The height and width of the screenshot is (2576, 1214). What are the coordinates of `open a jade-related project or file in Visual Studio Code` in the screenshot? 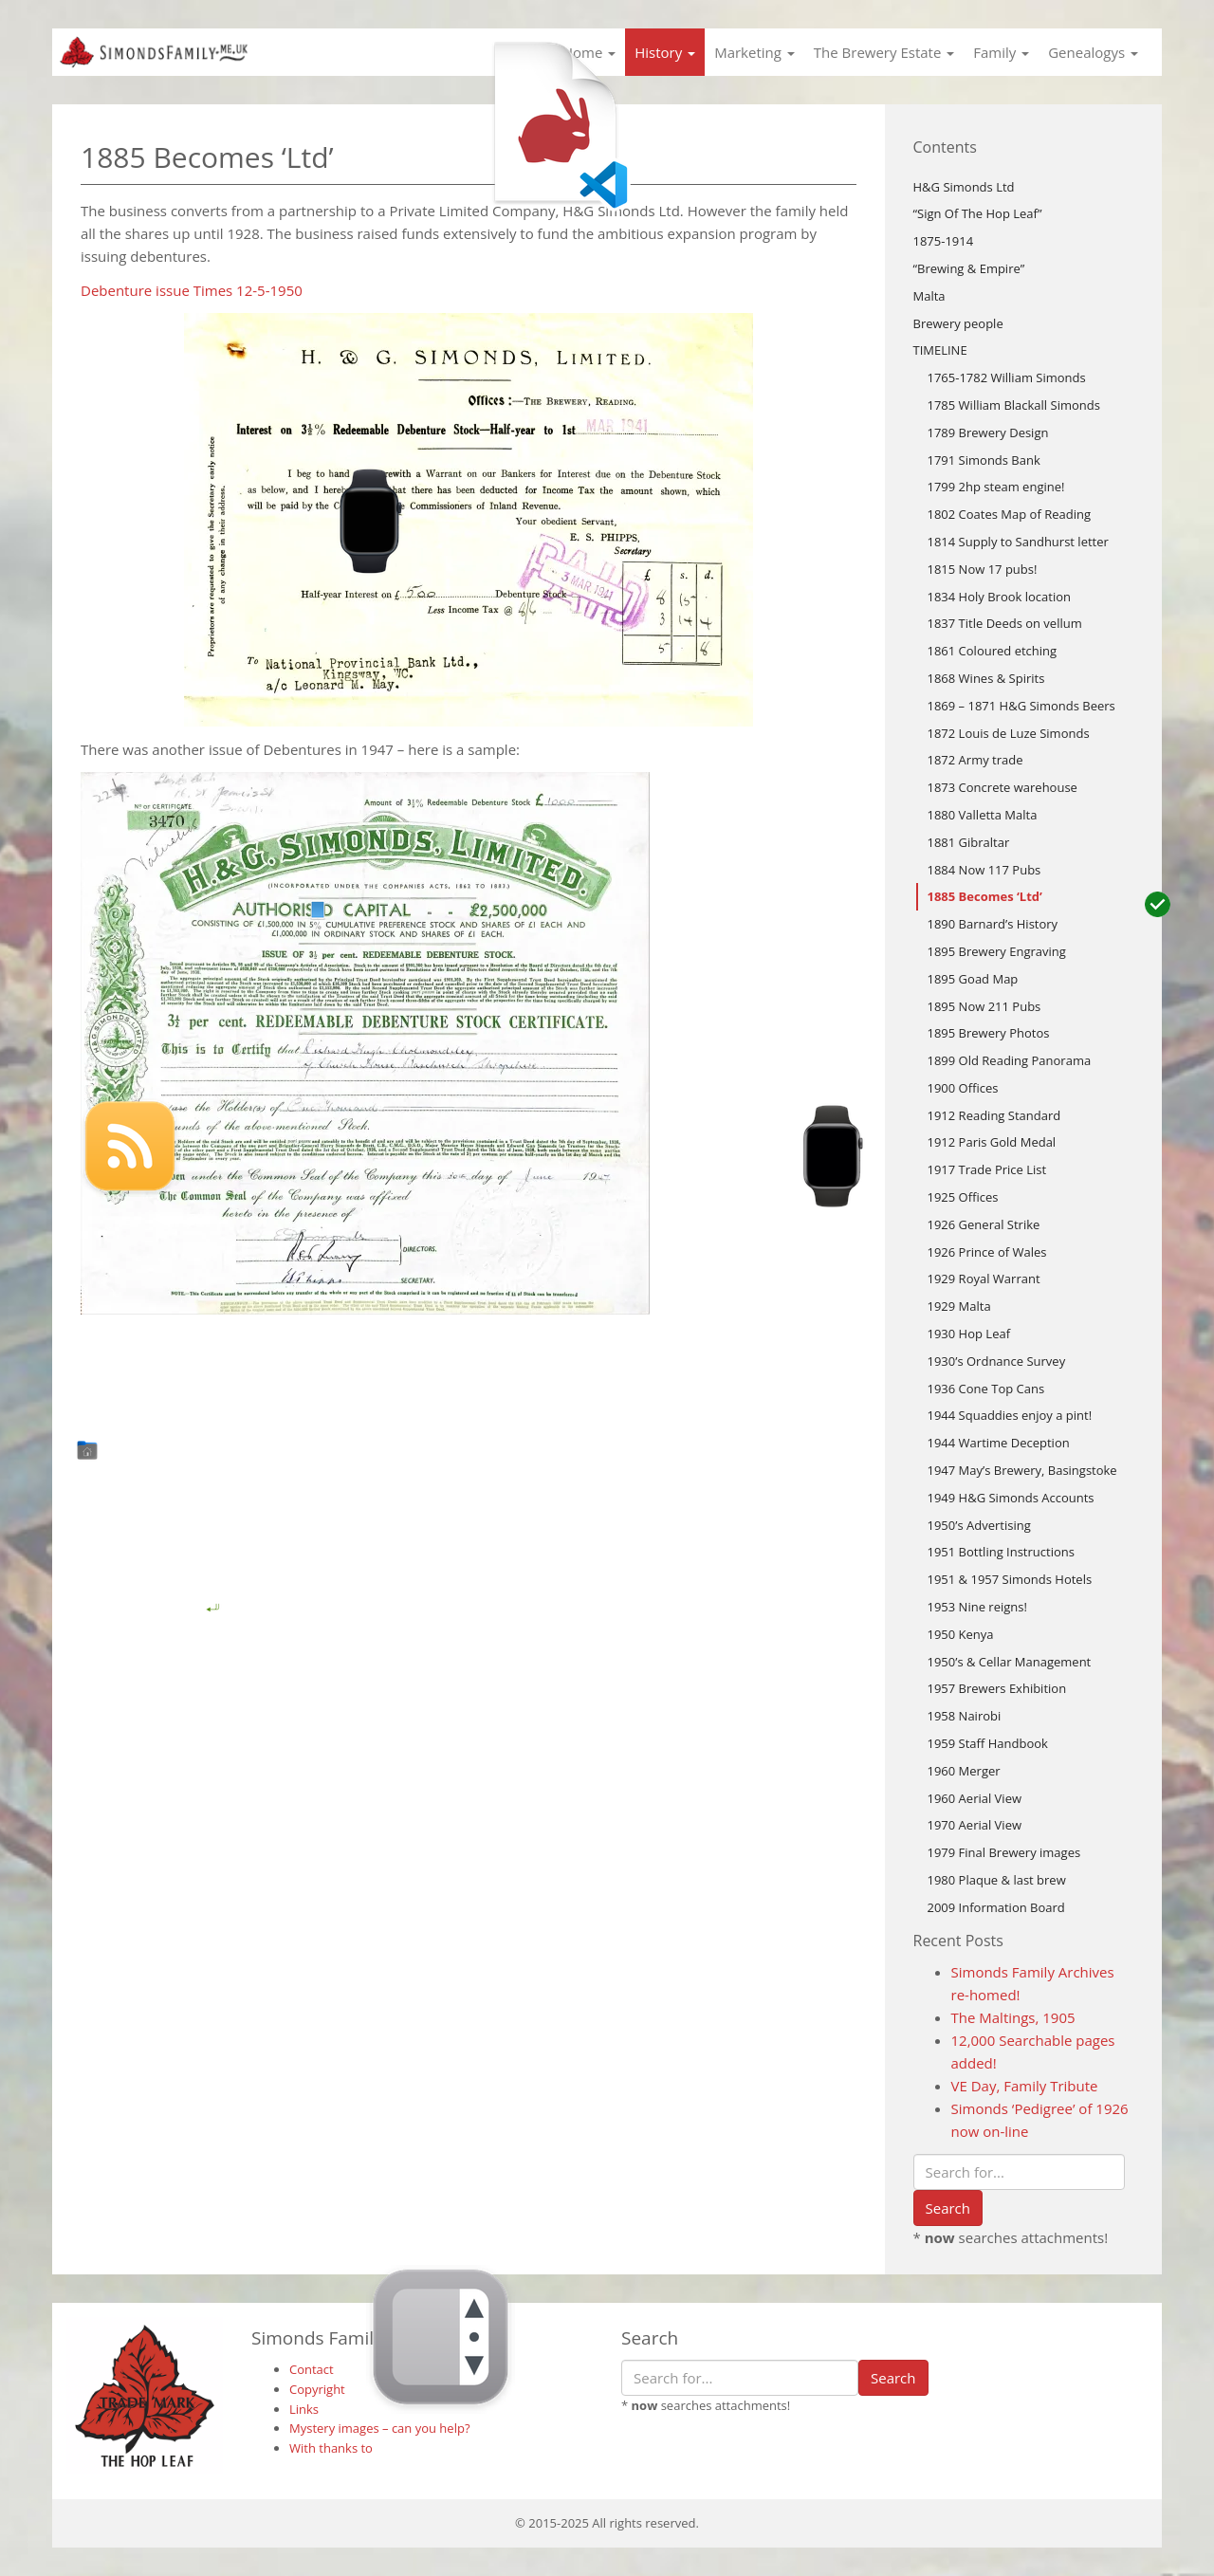 It's located at (555, 125).